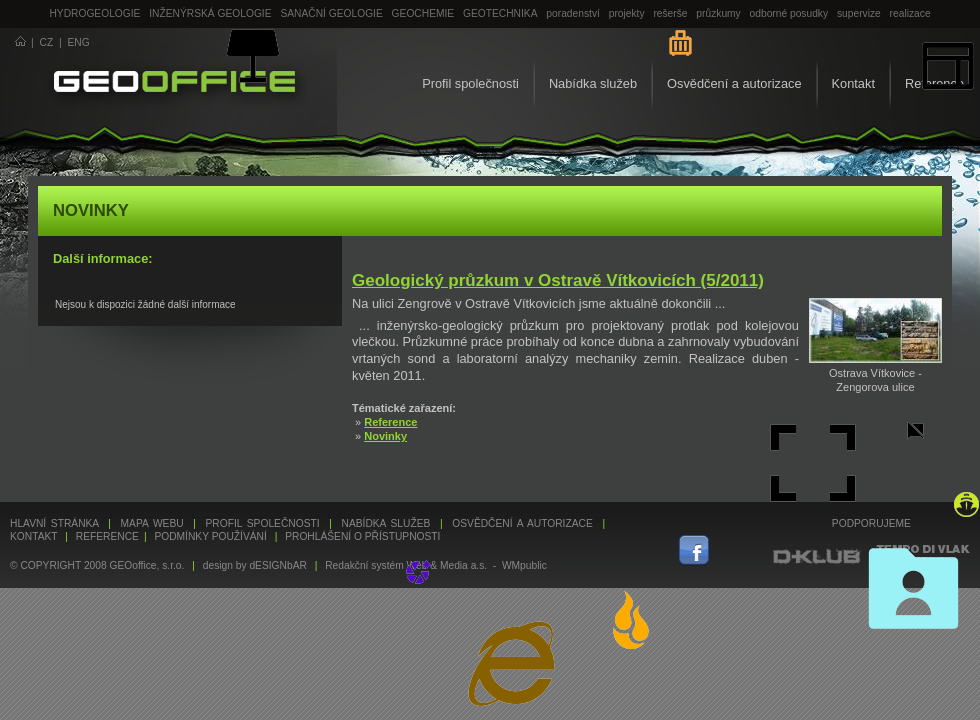 This screenshot has width=980, height=720. Describe the element at coordinates (966, 504) in the screenshot. I see `codeship logo` at that location.